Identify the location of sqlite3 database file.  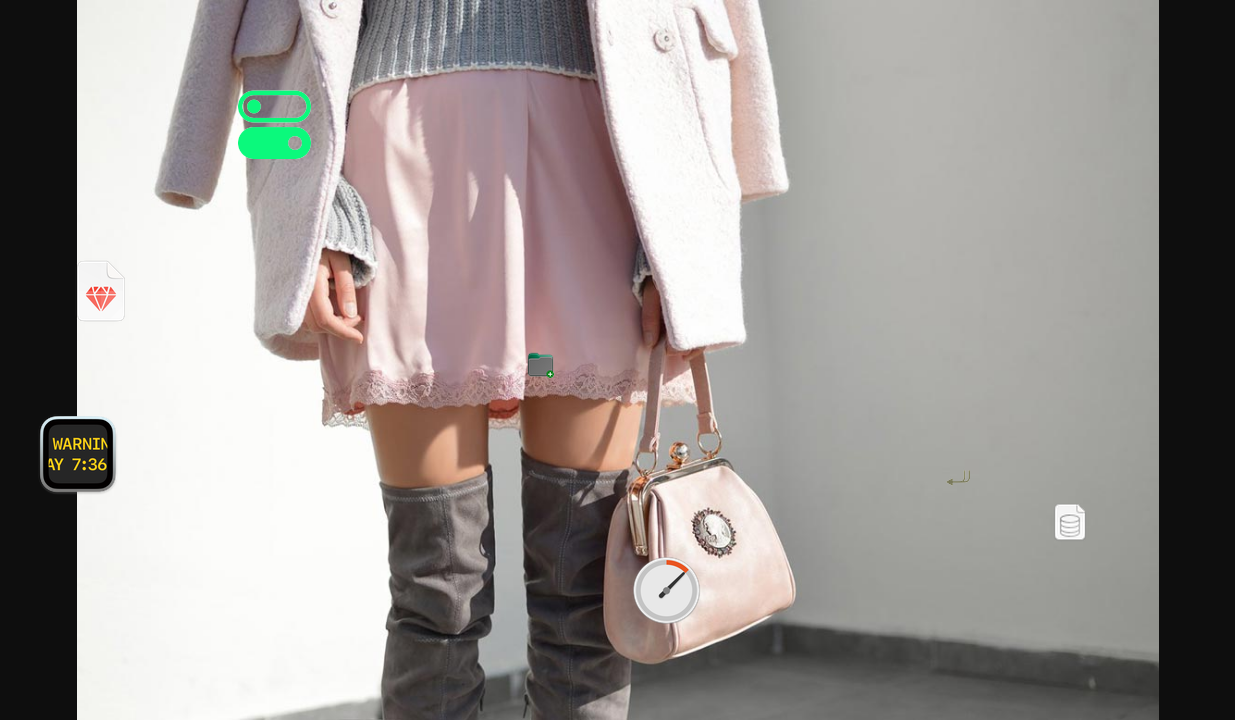
(1070, 522).